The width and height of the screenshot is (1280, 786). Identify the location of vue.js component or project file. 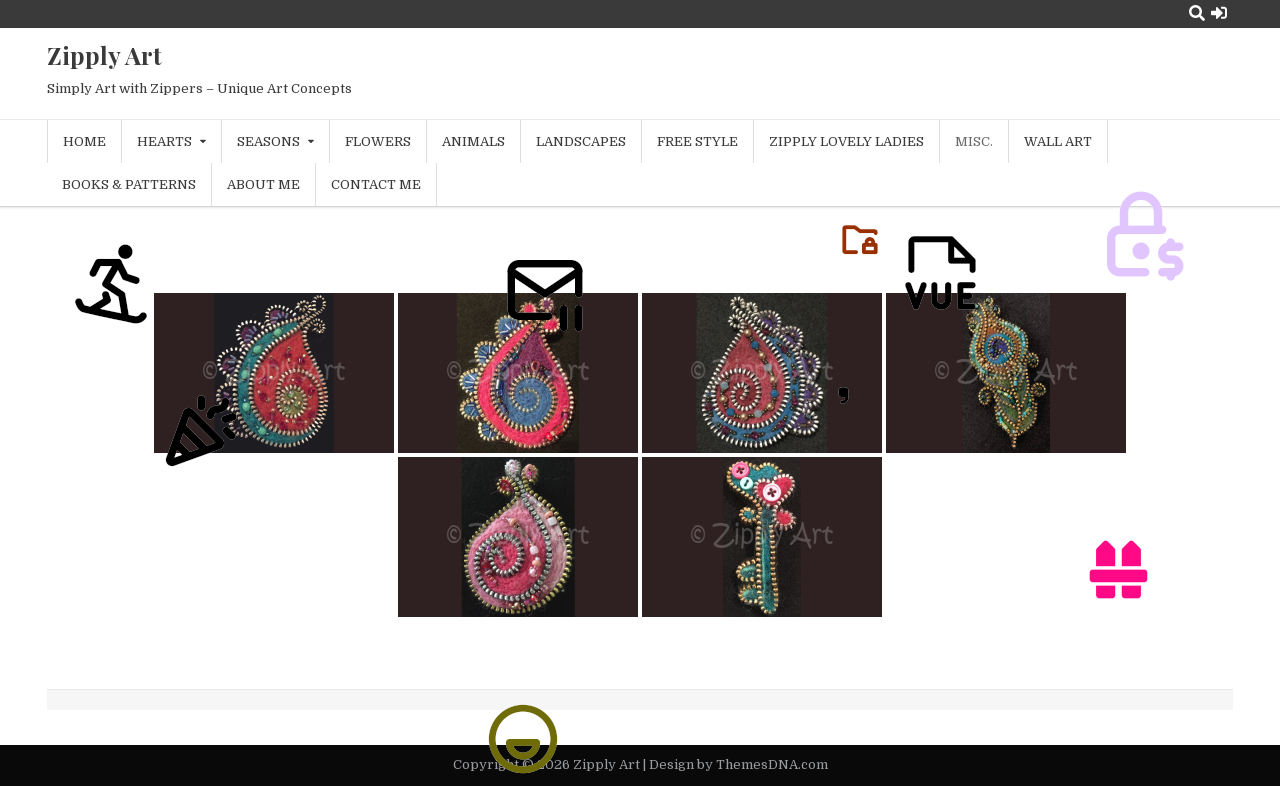
(942, 276).